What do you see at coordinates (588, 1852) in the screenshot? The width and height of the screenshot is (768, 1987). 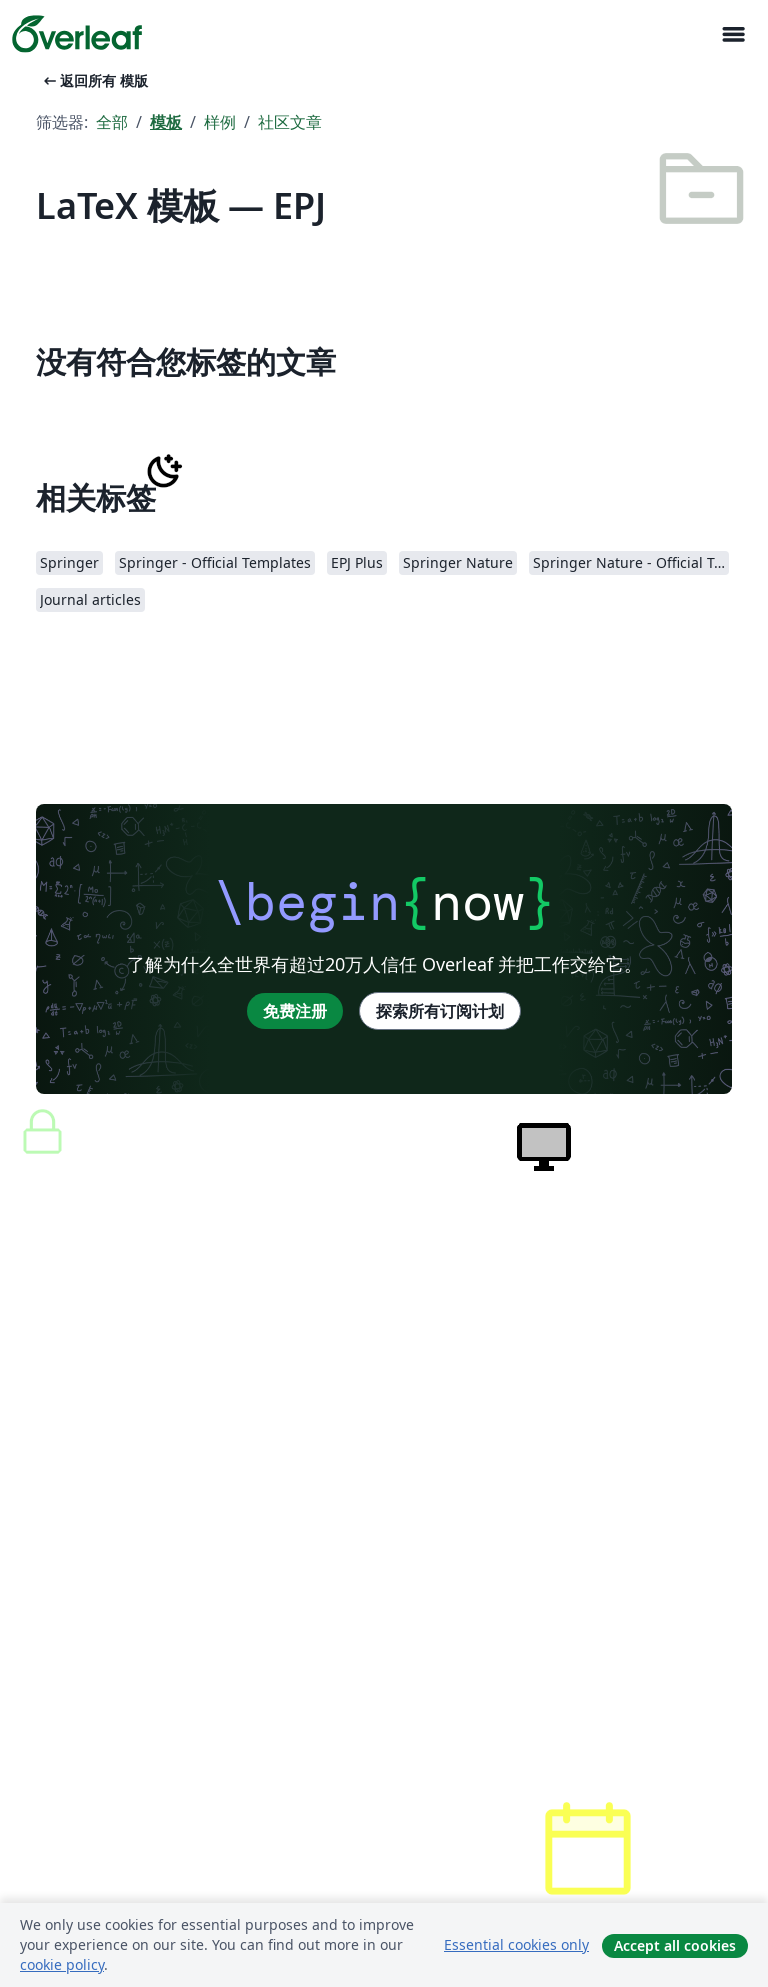 I see `view or open calendar` at bounding box center [588, 1852].